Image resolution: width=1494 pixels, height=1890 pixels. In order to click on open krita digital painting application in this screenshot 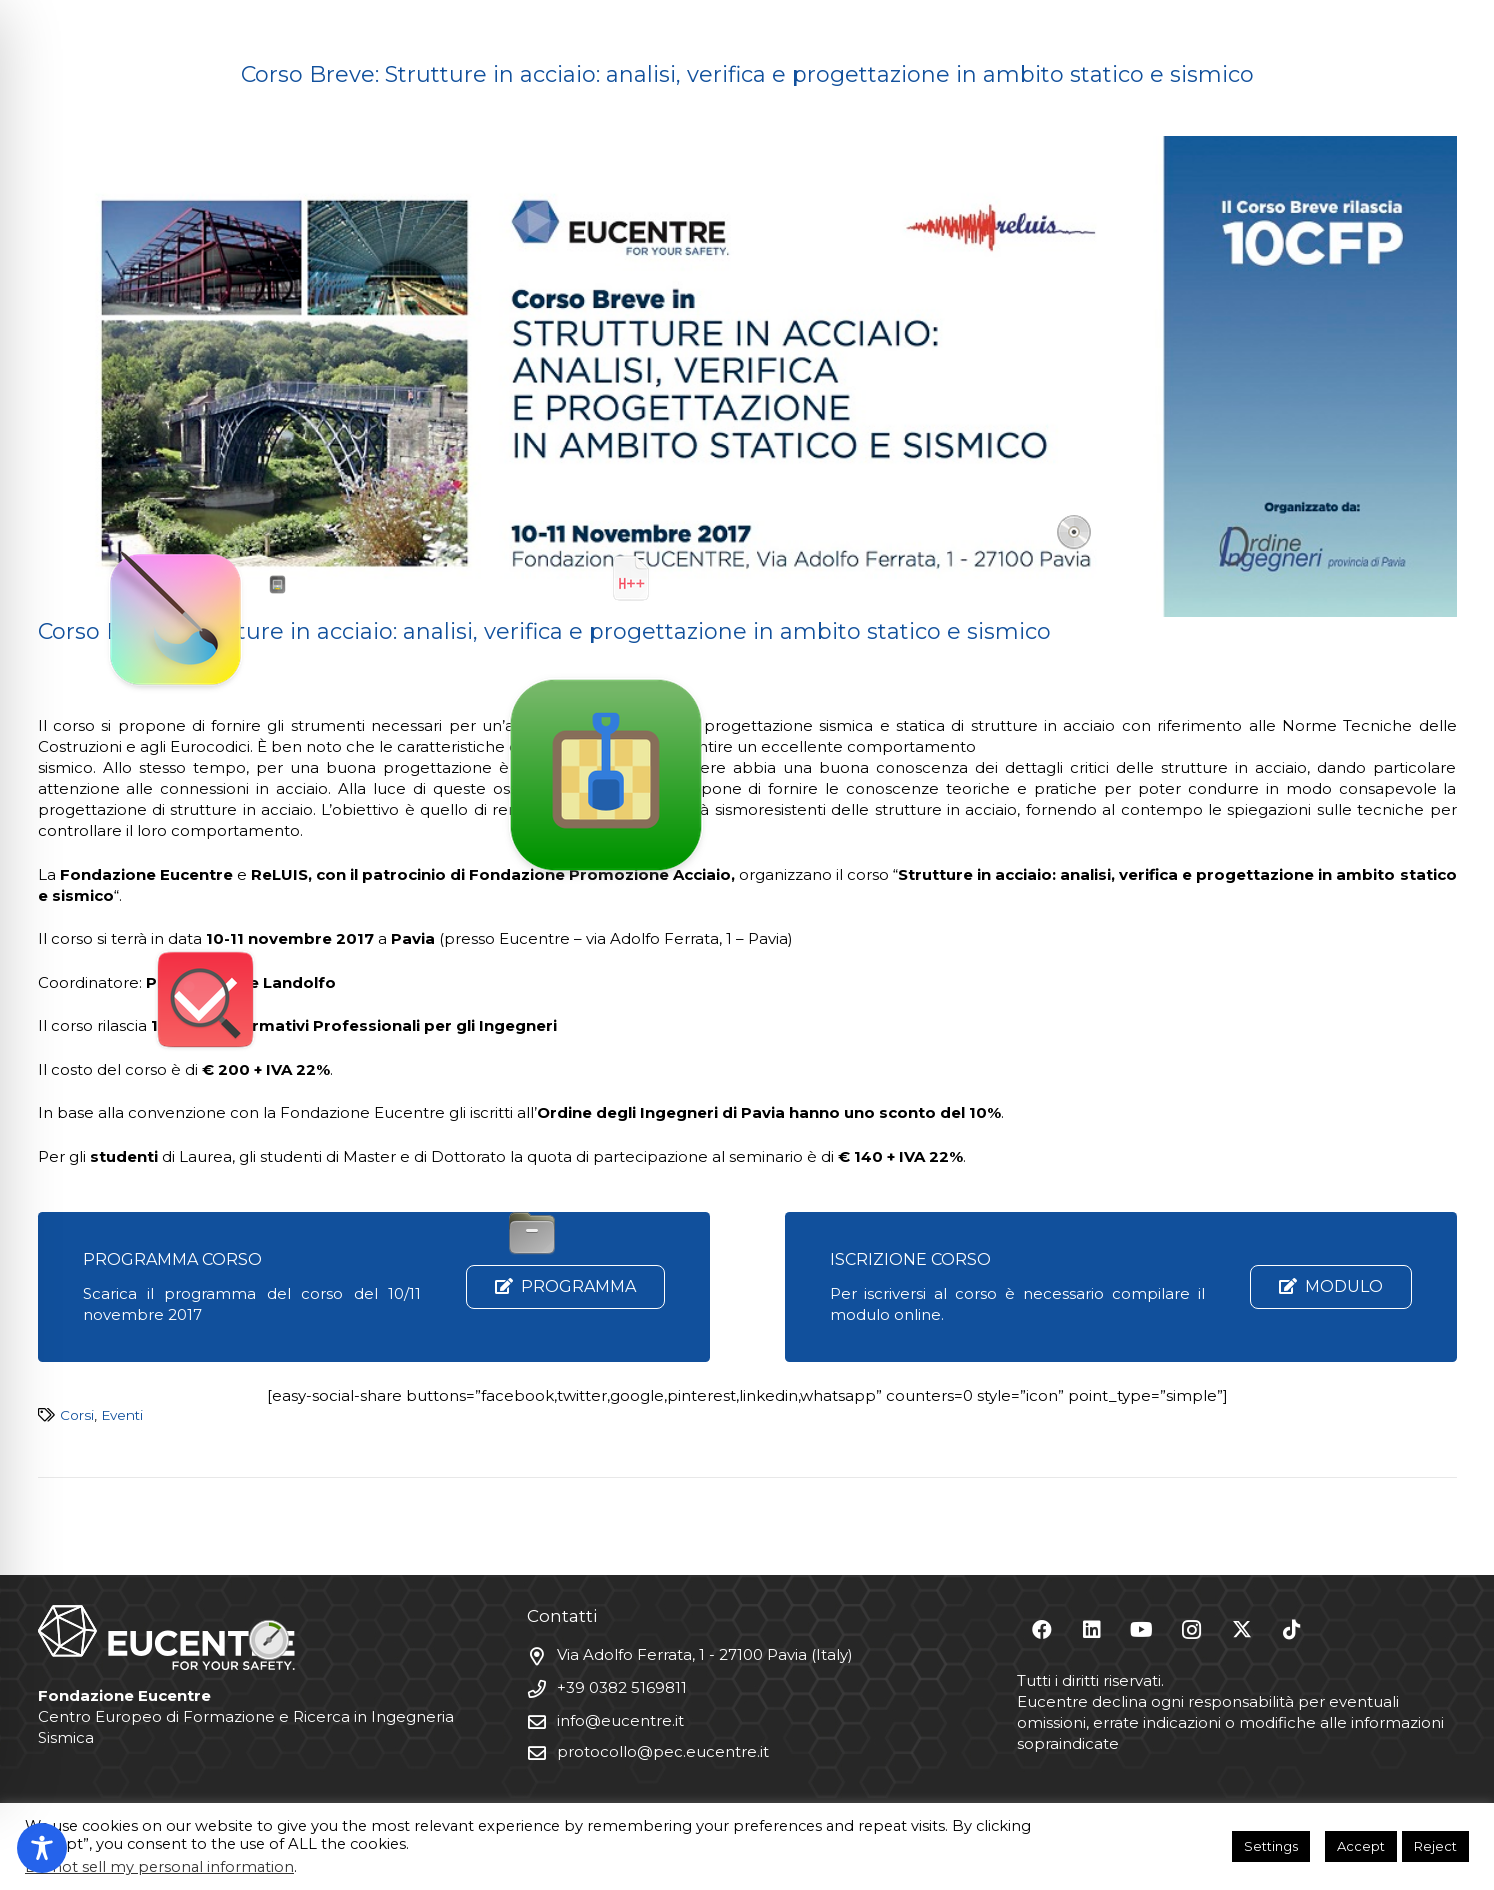, I will do `click(175, 619)`.